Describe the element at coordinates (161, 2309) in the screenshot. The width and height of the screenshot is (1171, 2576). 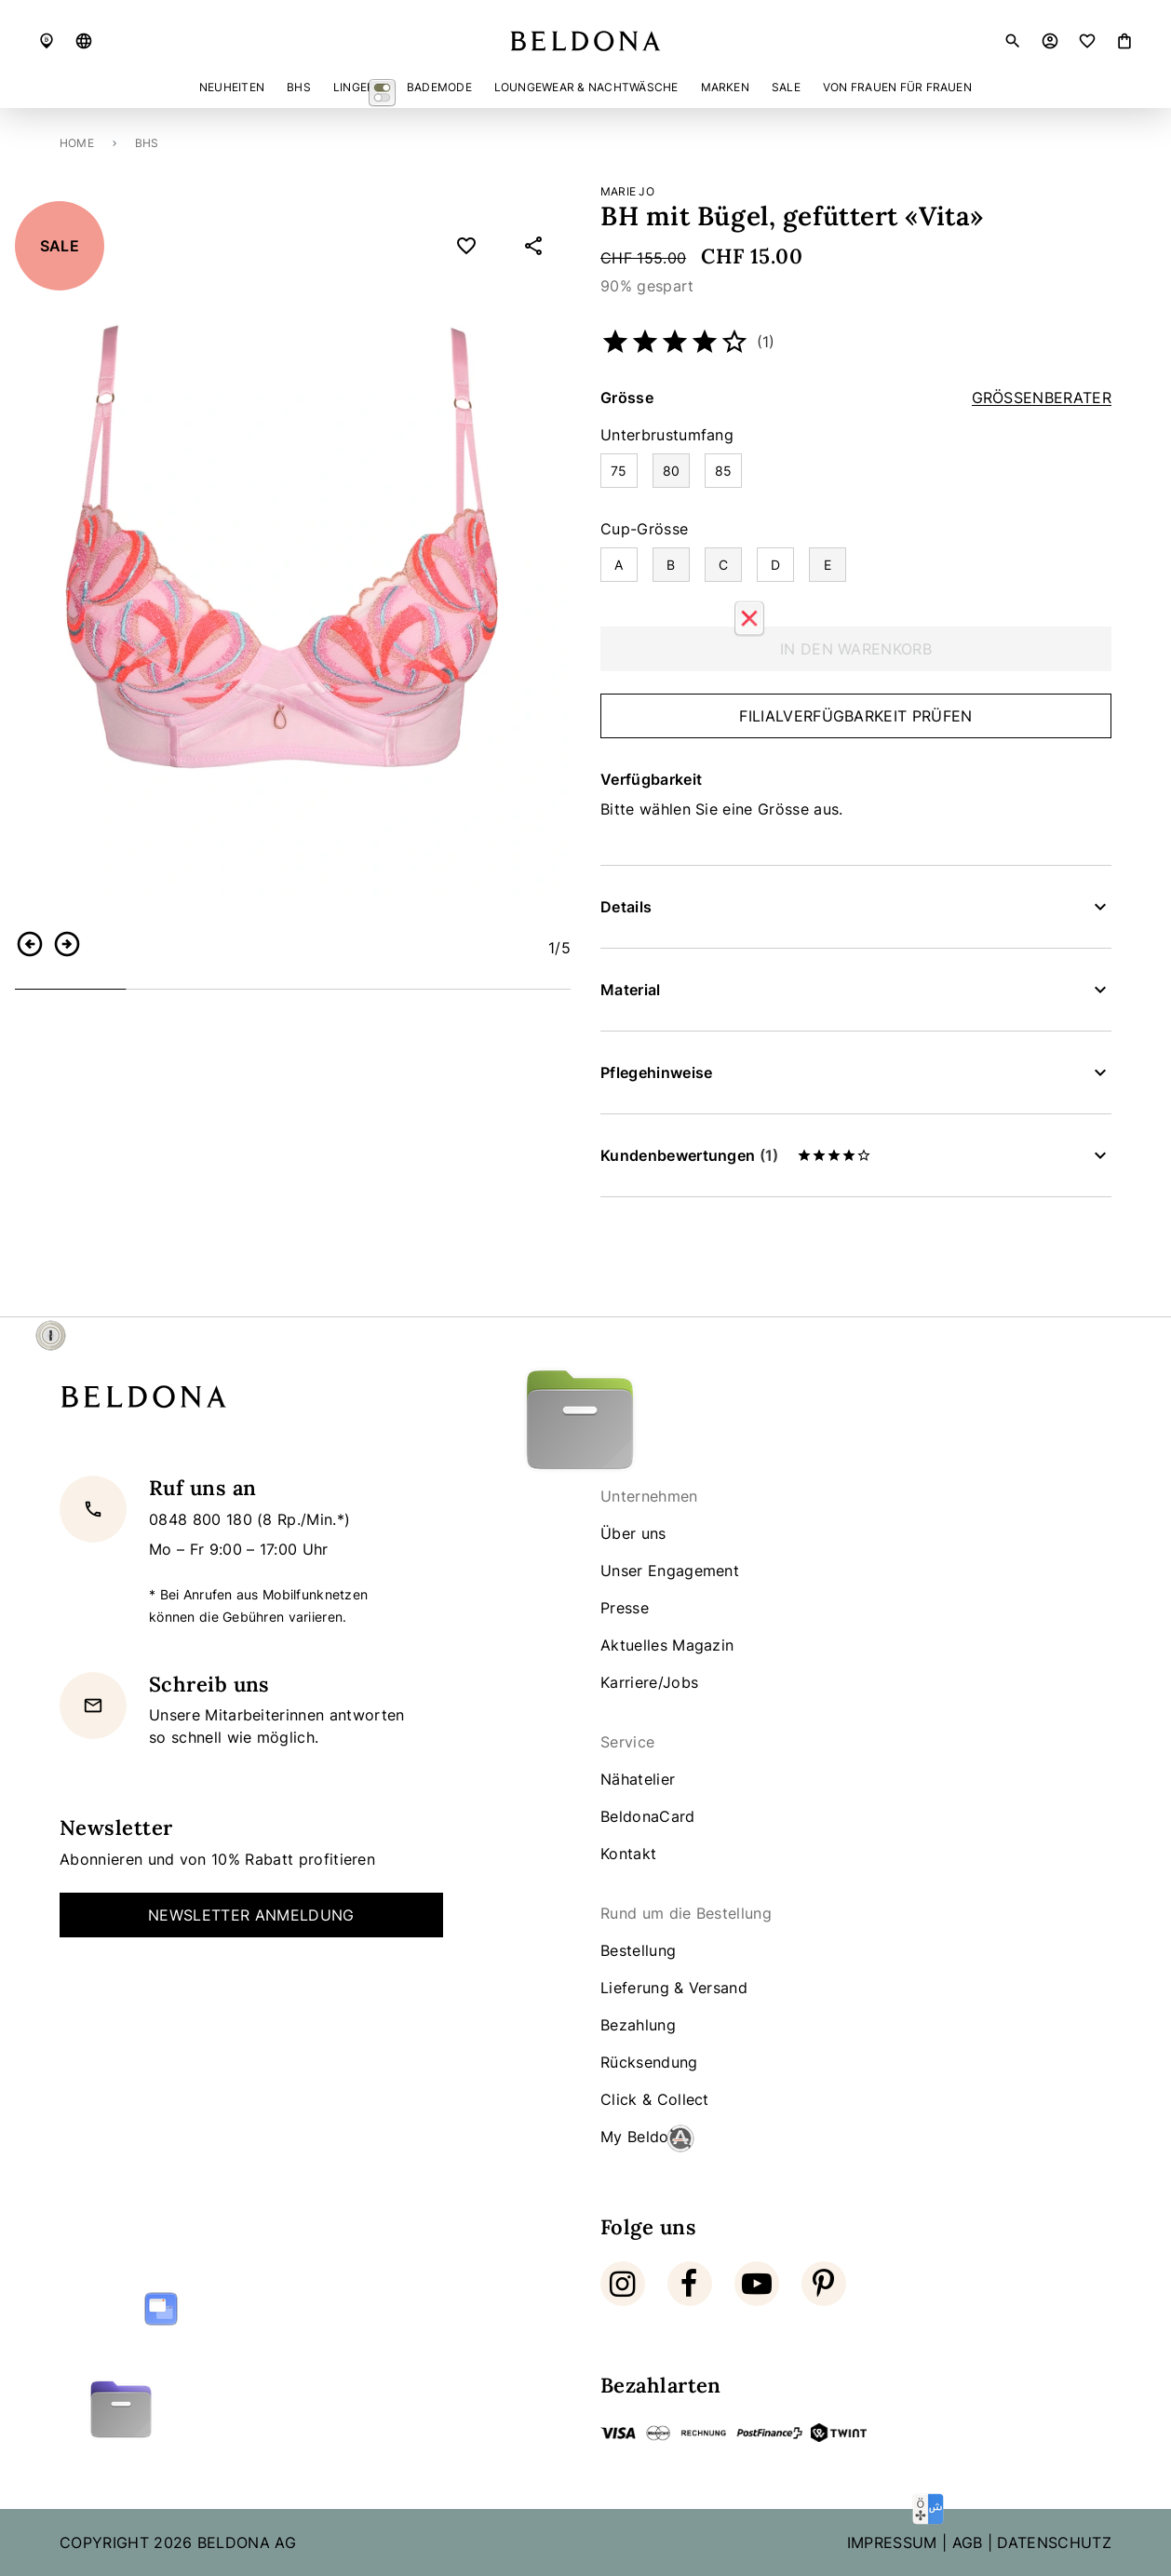
I see `manage startup applications and session settings` at that location.